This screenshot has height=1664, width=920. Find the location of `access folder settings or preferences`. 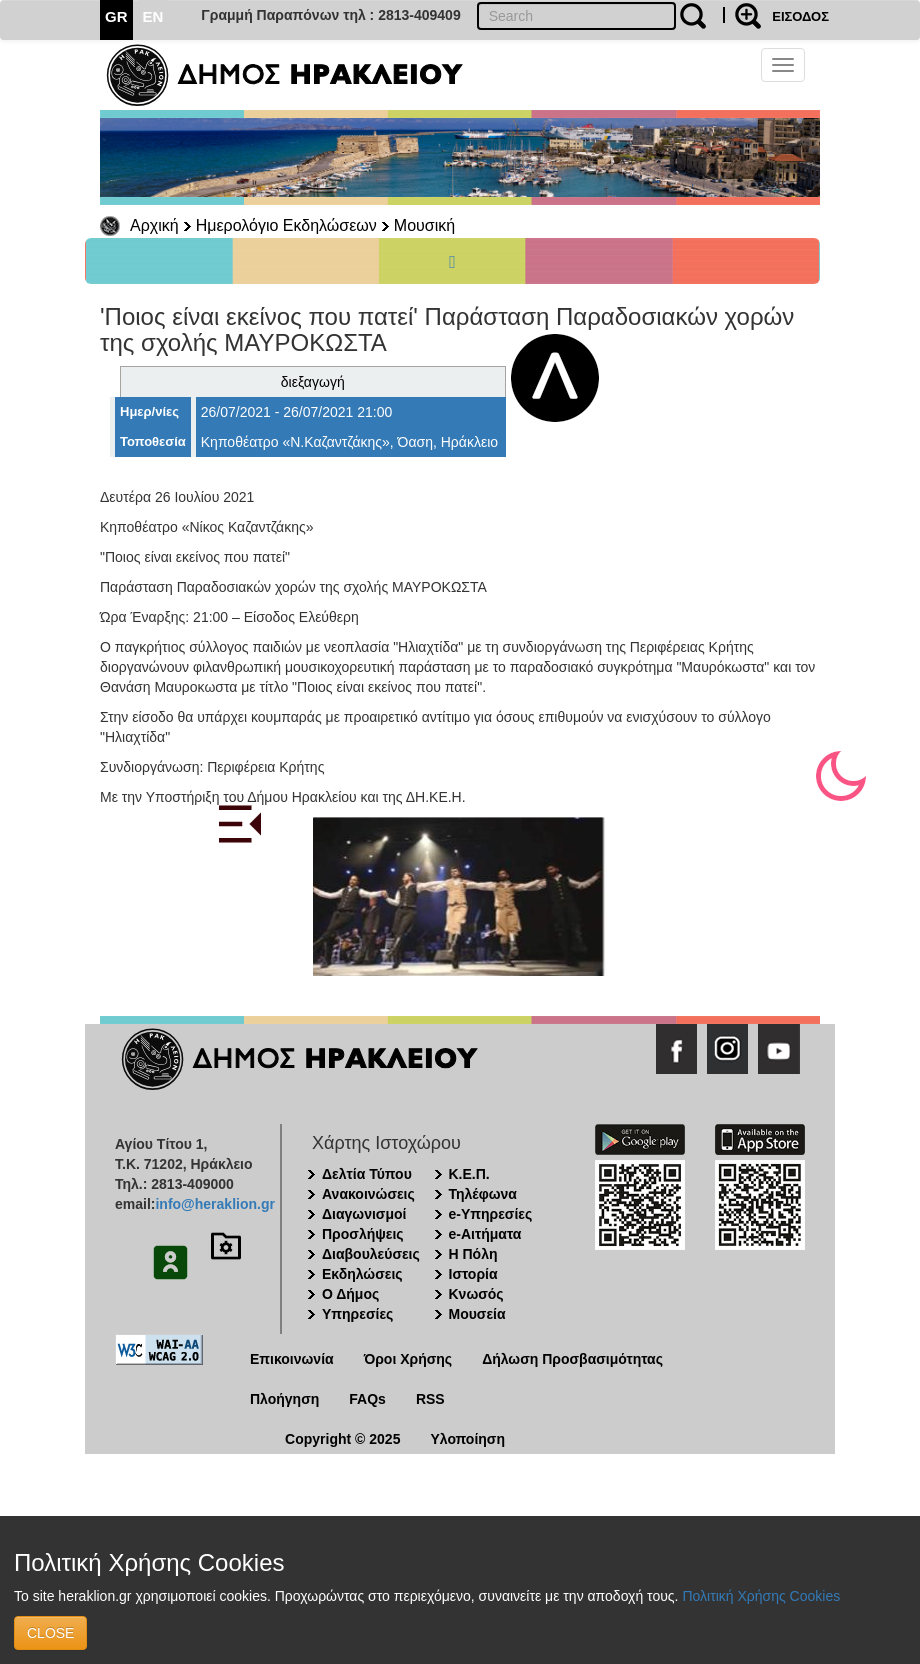

access folder settings or preferences is located at coordinates (226, 1246).